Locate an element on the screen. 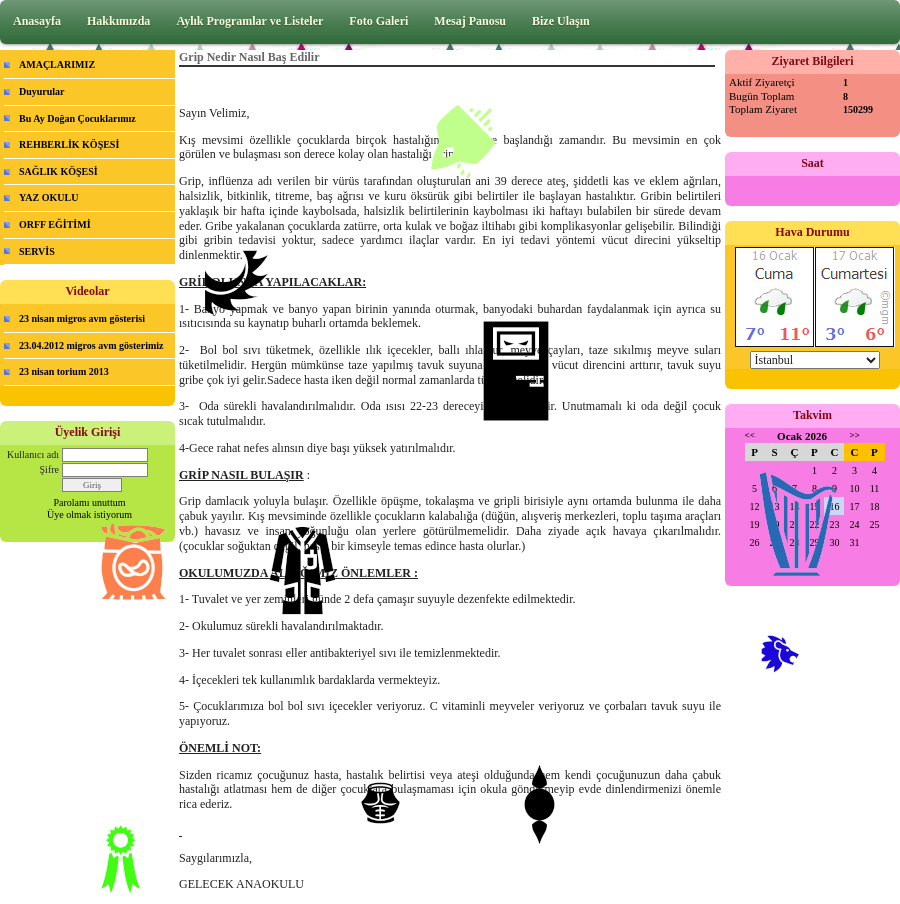 This screenshot has width=900, height=904. snack or food item in a game inventory is located at coordinates (133, 561).